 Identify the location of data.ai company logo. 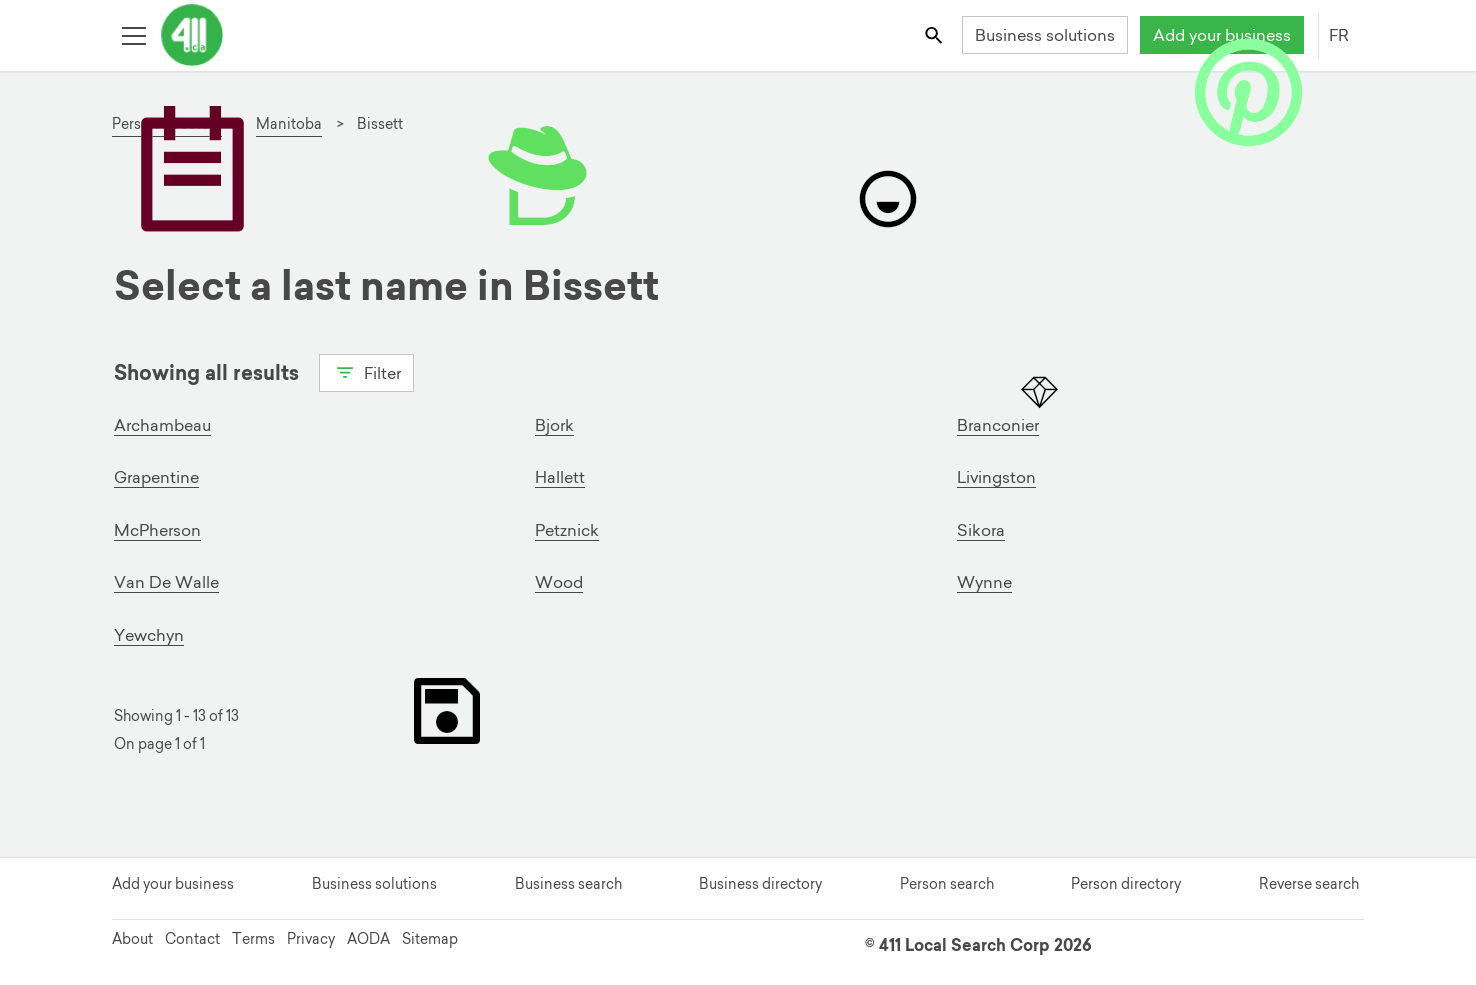
(1039, 392).